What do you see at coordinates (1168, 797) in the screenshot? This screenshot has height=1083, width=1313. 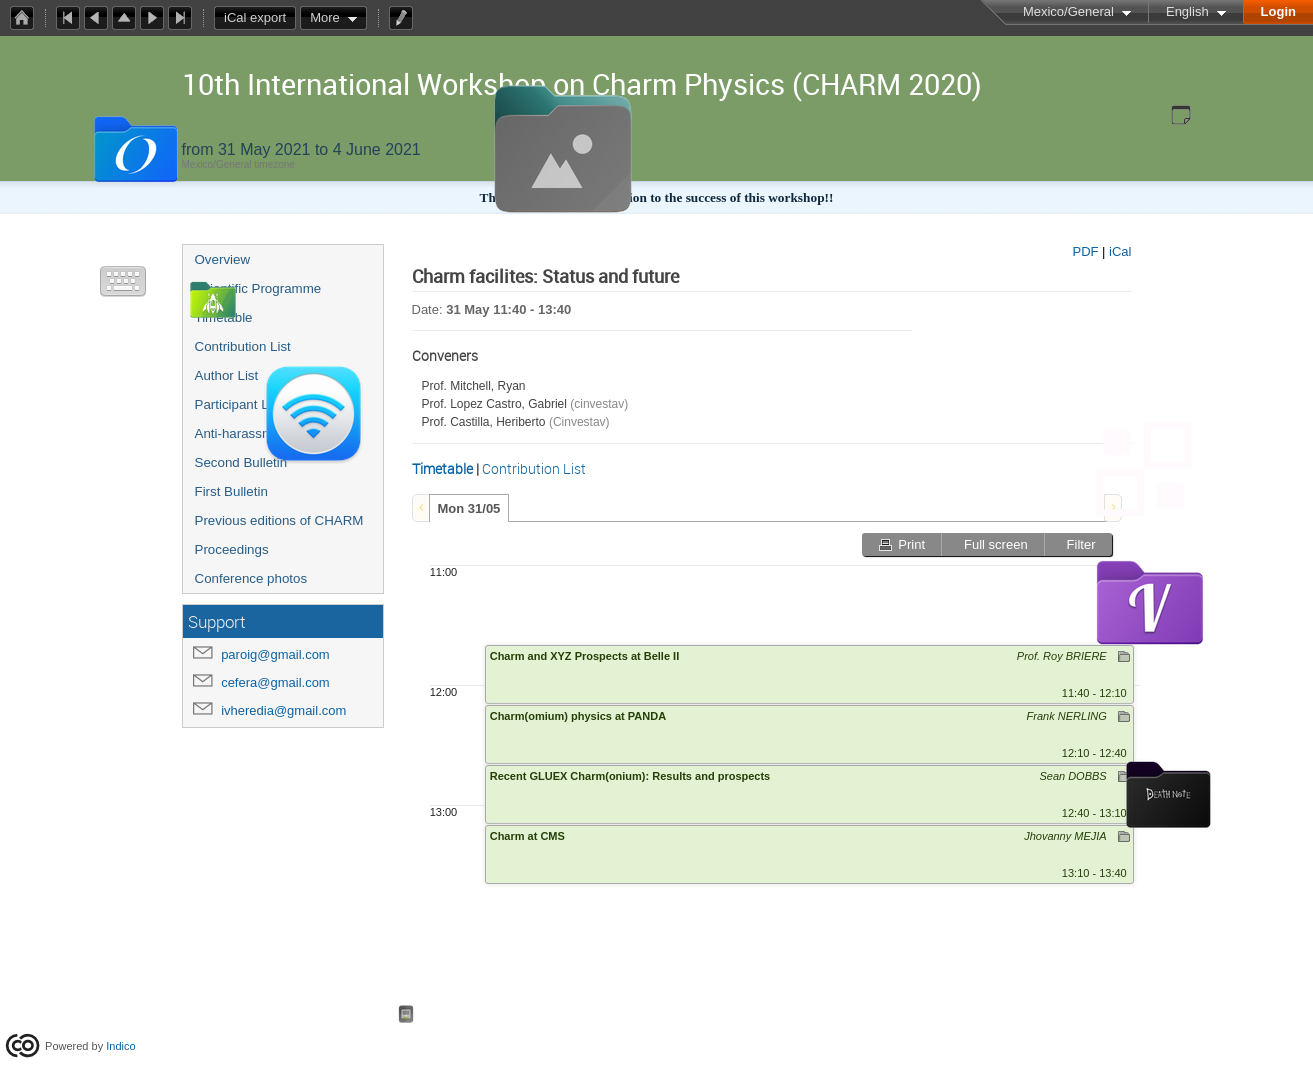 I see `folder containing death note anime/manga related files` at bounding box center [1168, 797].